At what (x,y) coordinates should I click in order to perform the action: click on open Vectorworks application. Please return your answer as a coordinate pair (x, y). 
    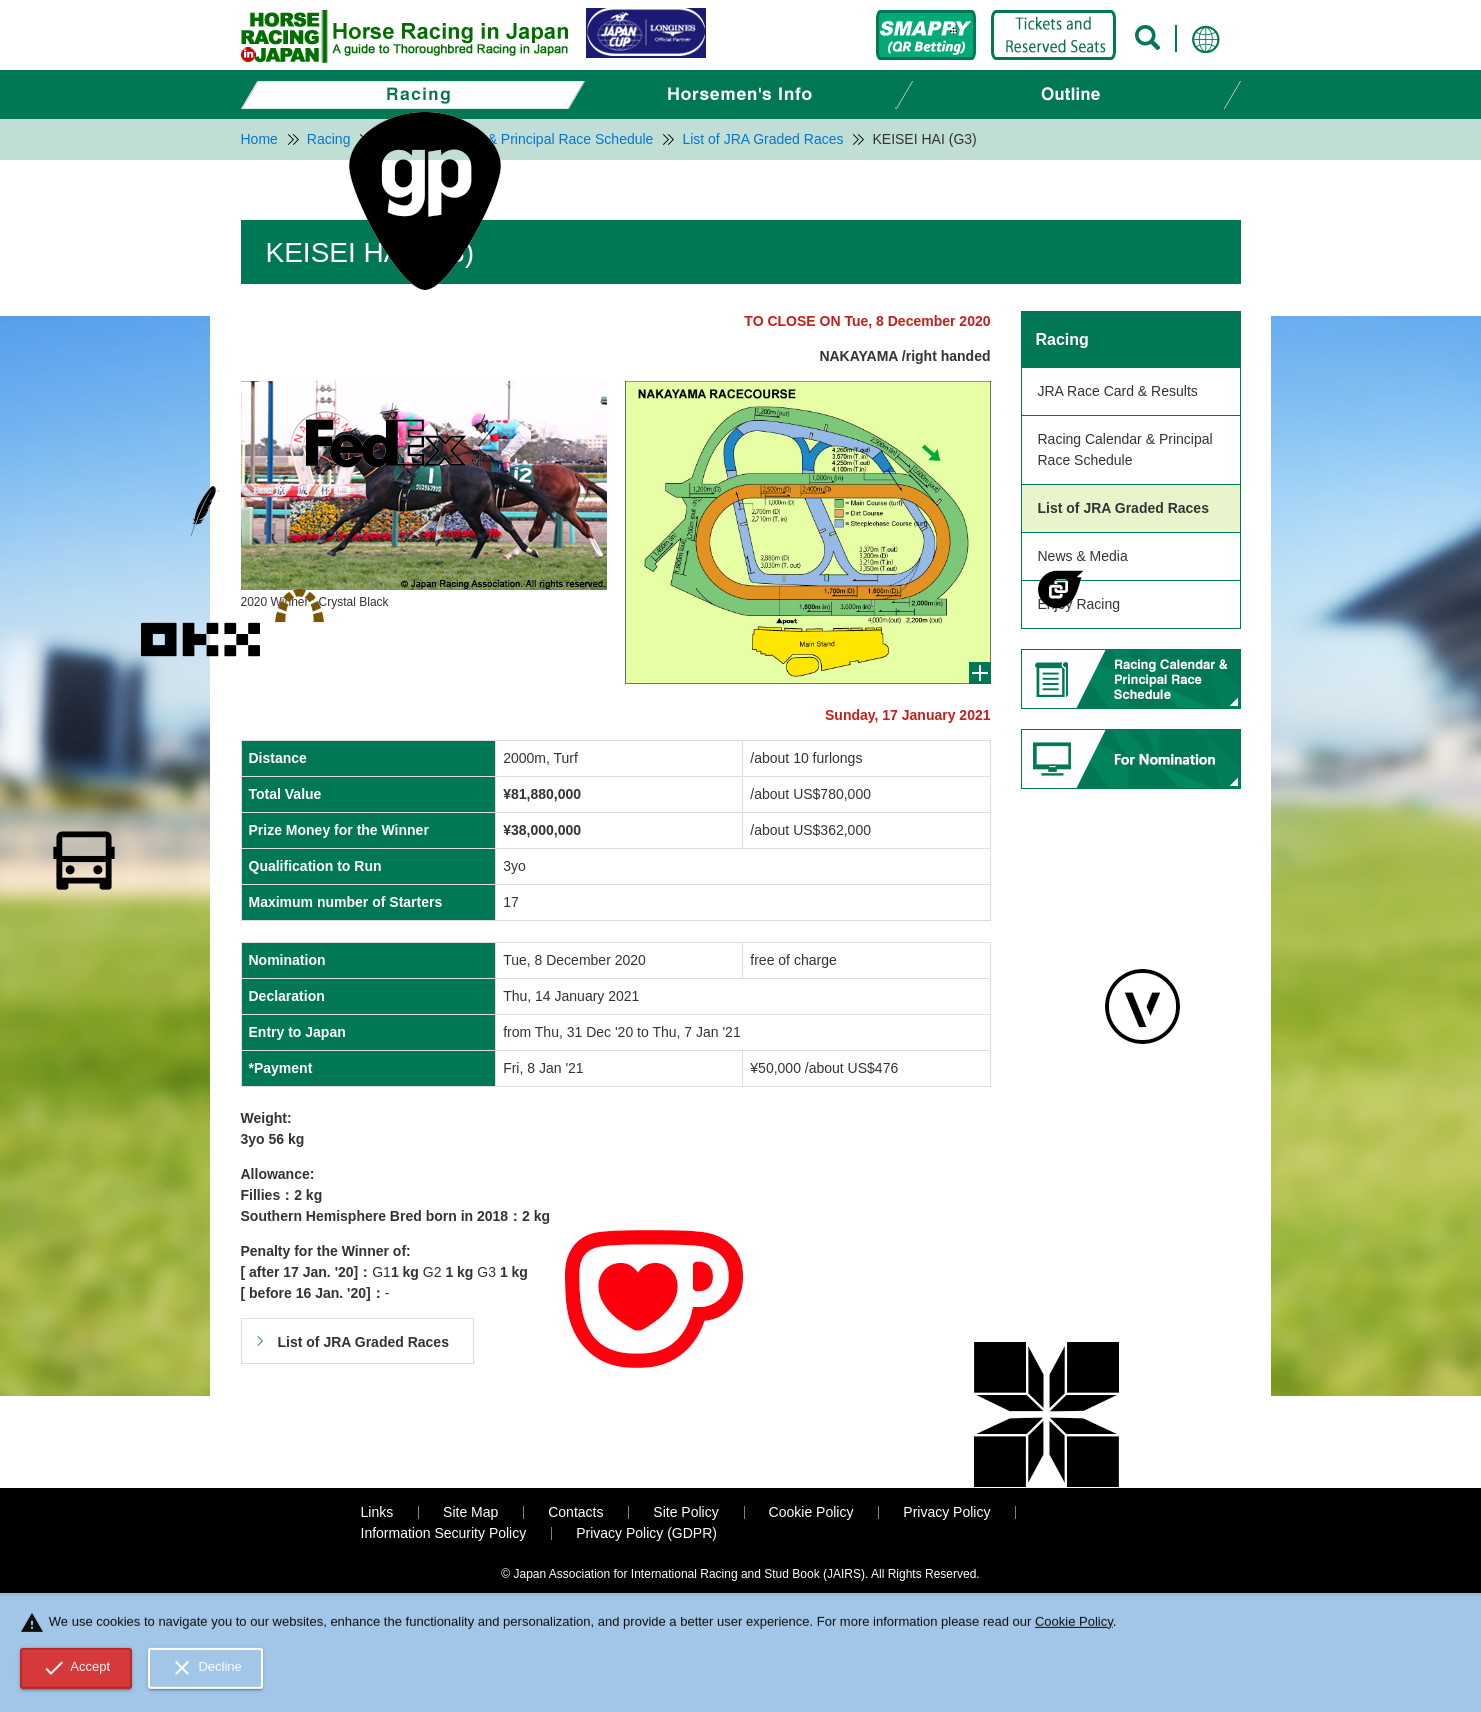
    Looking at the image, I should click on (1142, 1006).